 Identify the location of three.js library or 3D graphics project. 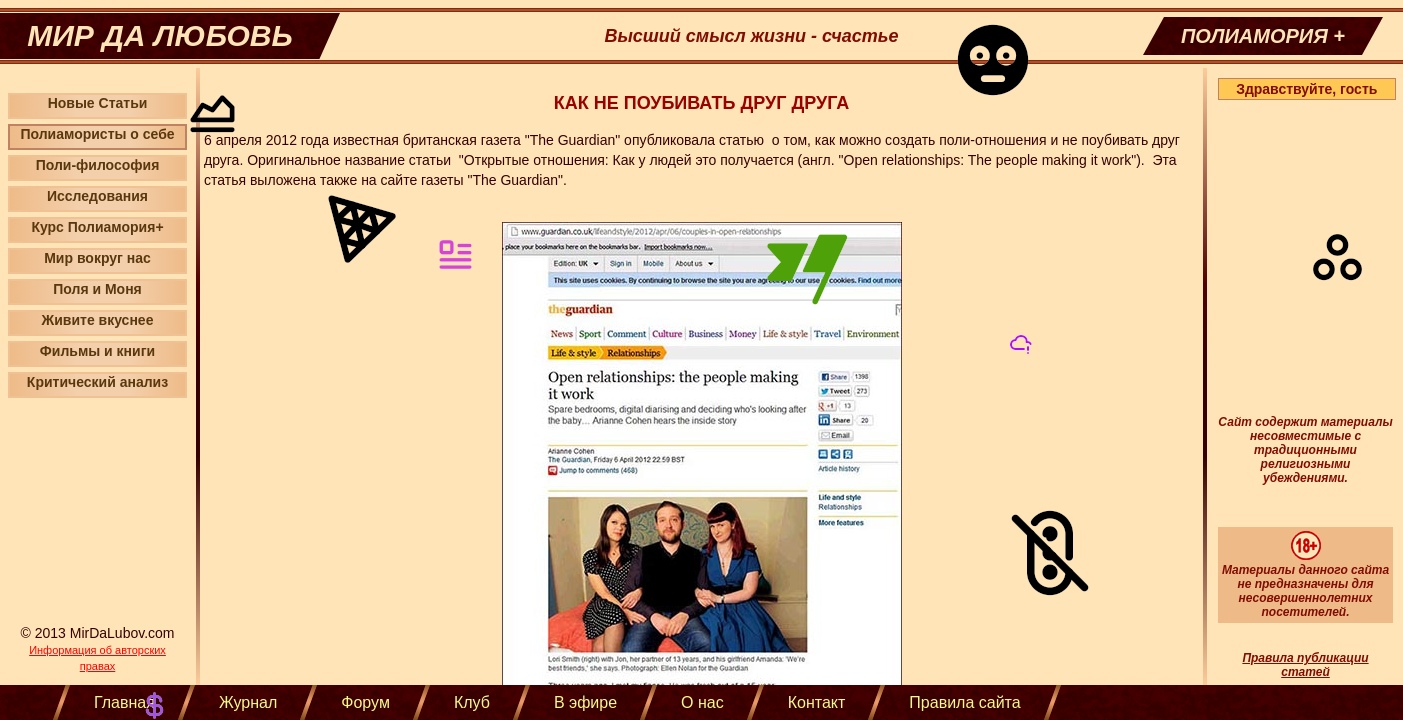
(360, 227).